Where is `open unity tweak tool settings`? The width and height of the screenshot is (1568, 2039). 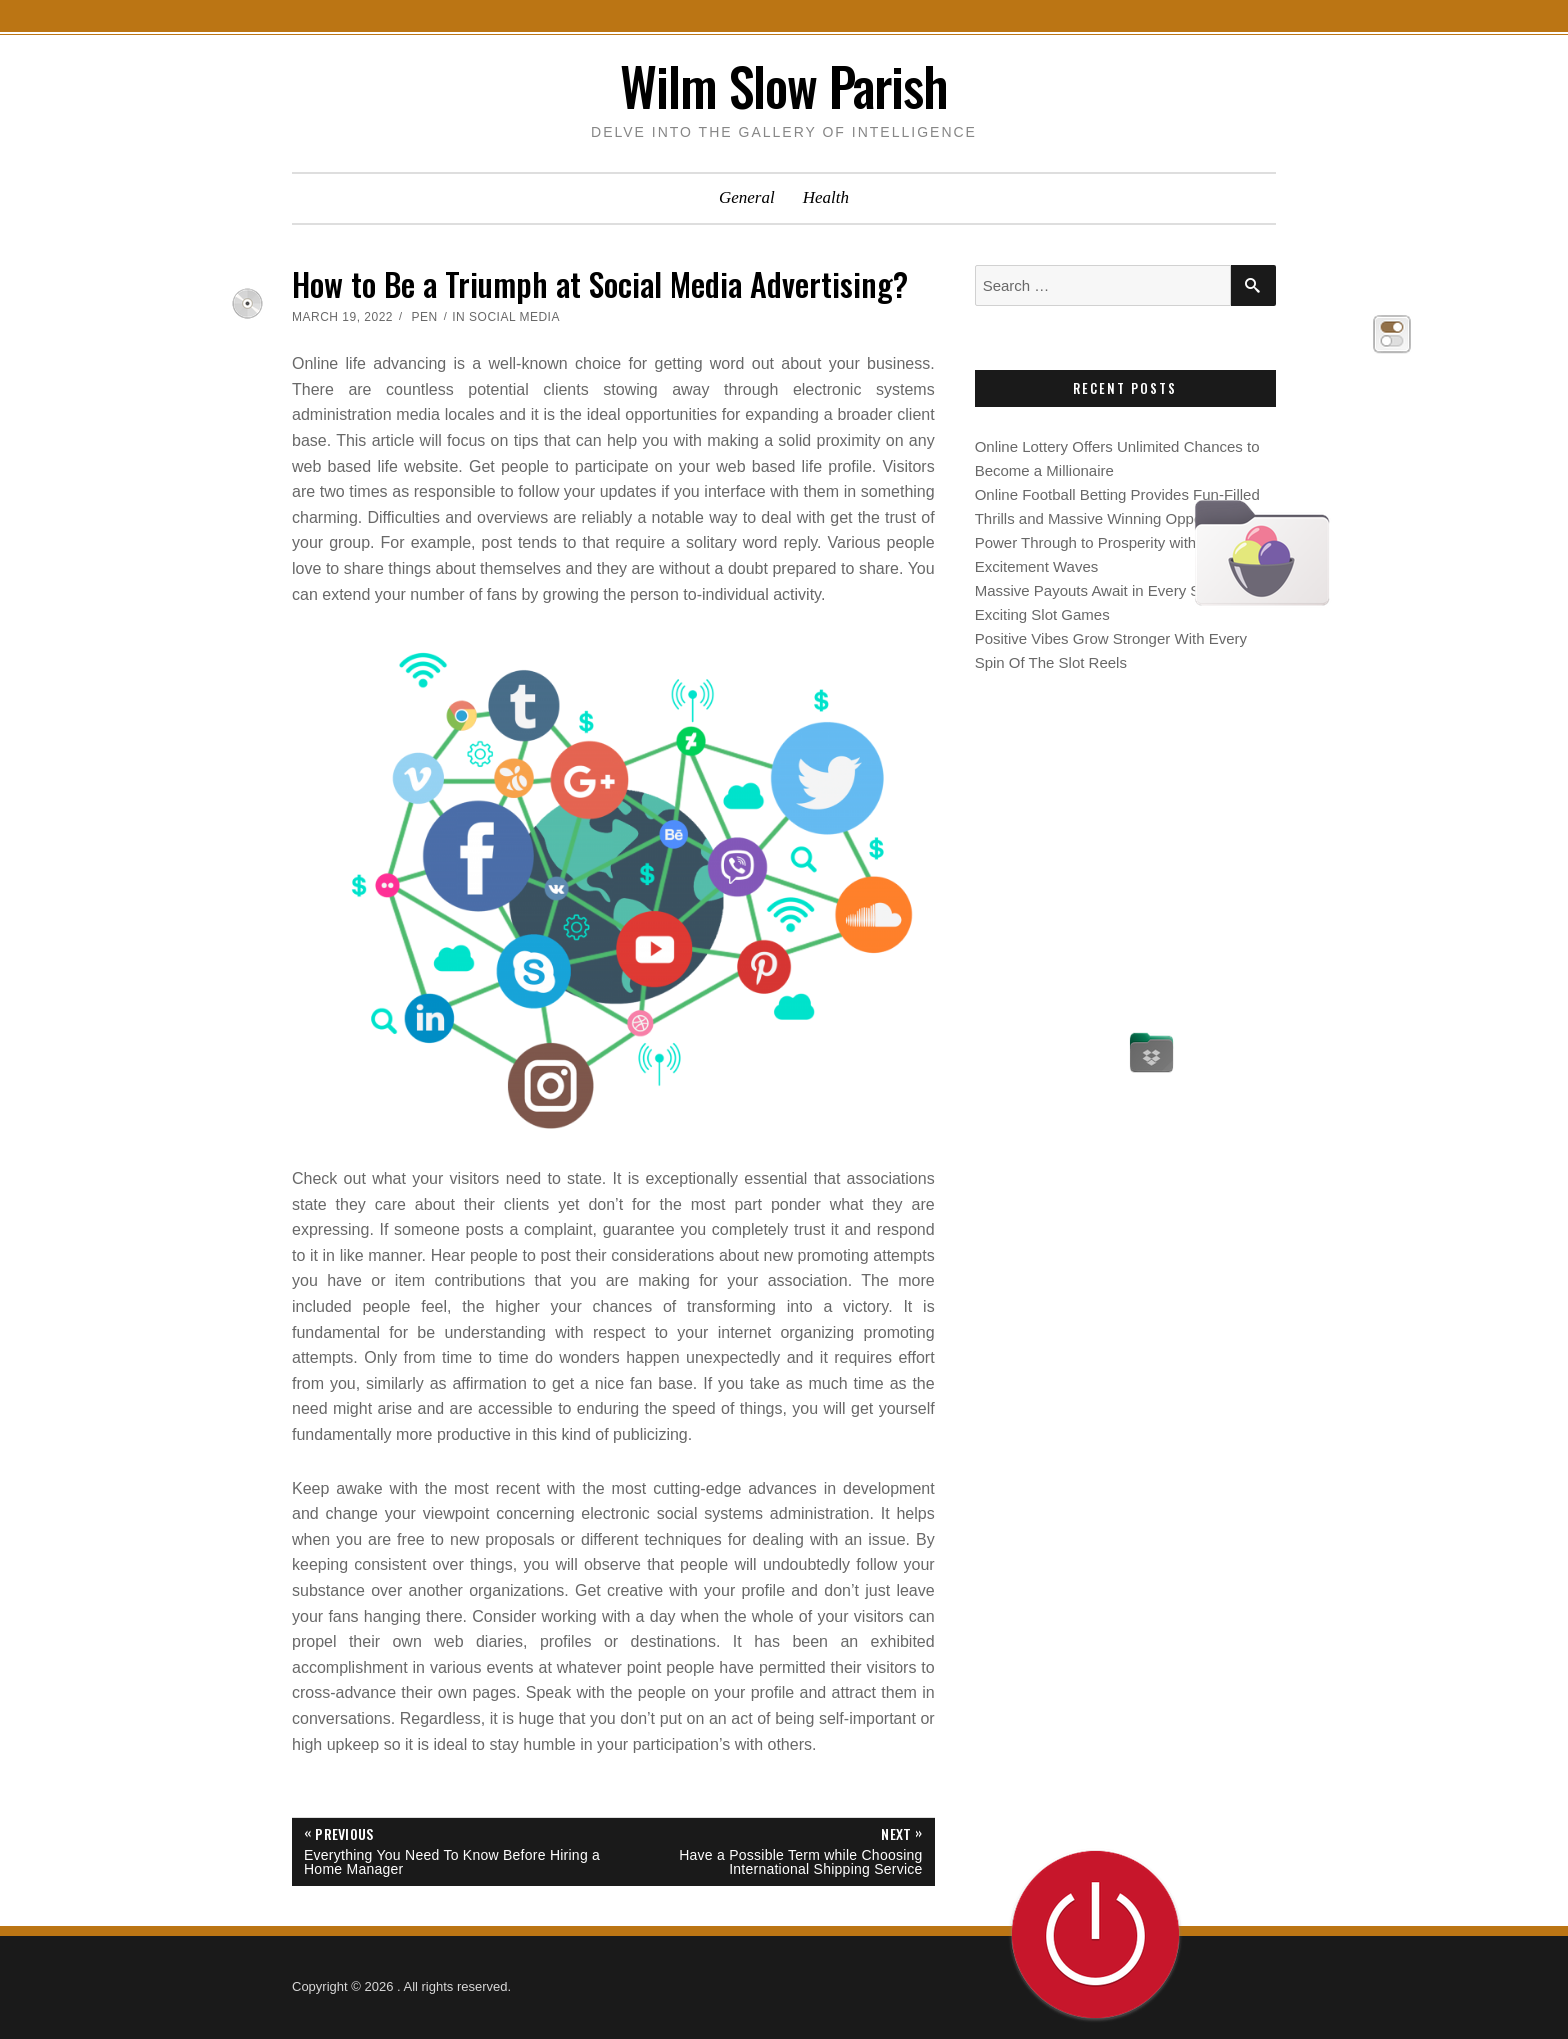 open unity tweak tool settings is located at coordinates (1392, 334).